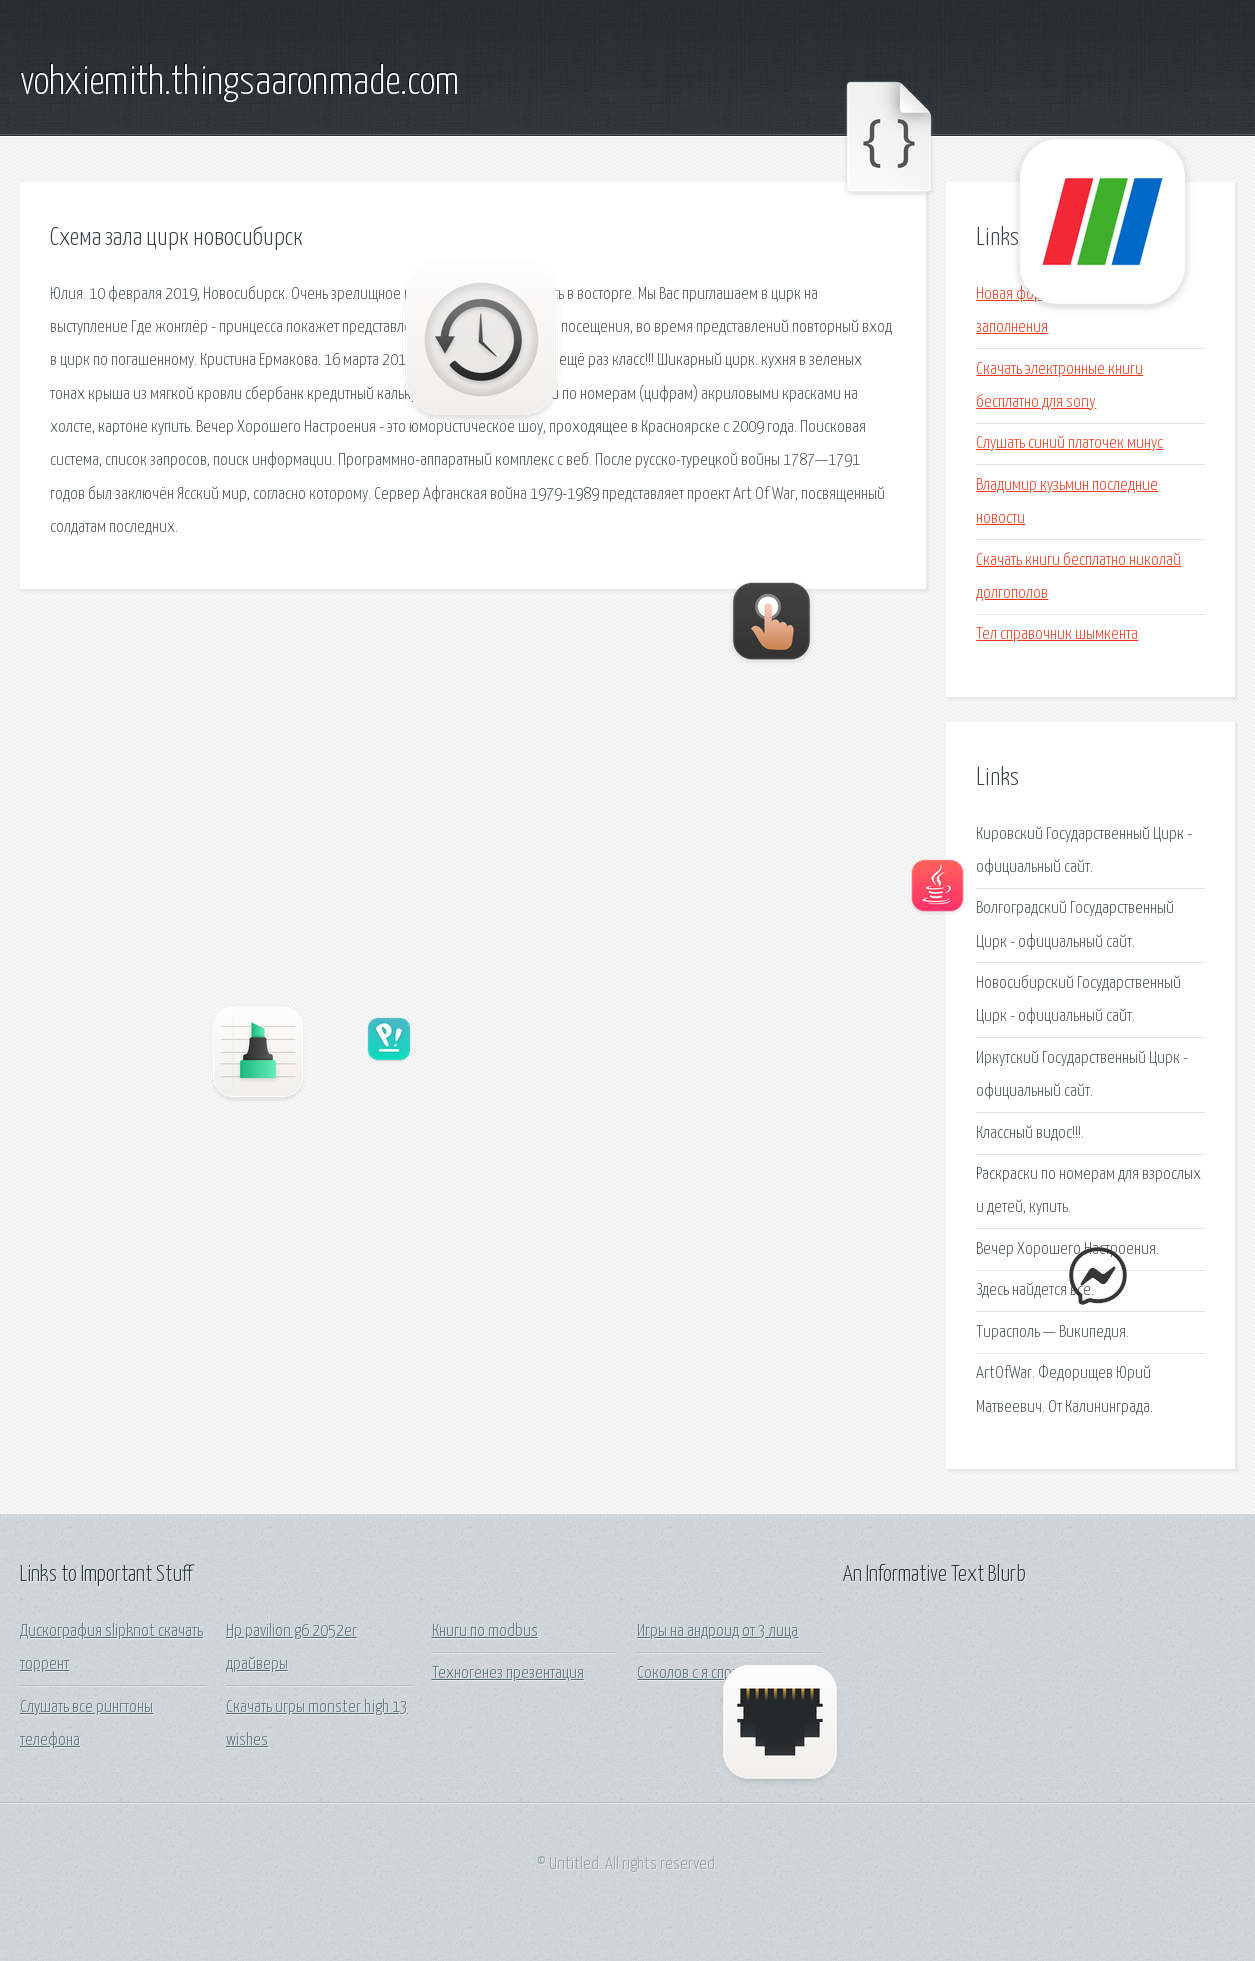  What do you see at coordinates (1098, 1276) in the screenshot?
I see `open Caprine, a Facebook Messenger desktop client` at bounding box center [1098, 1276].